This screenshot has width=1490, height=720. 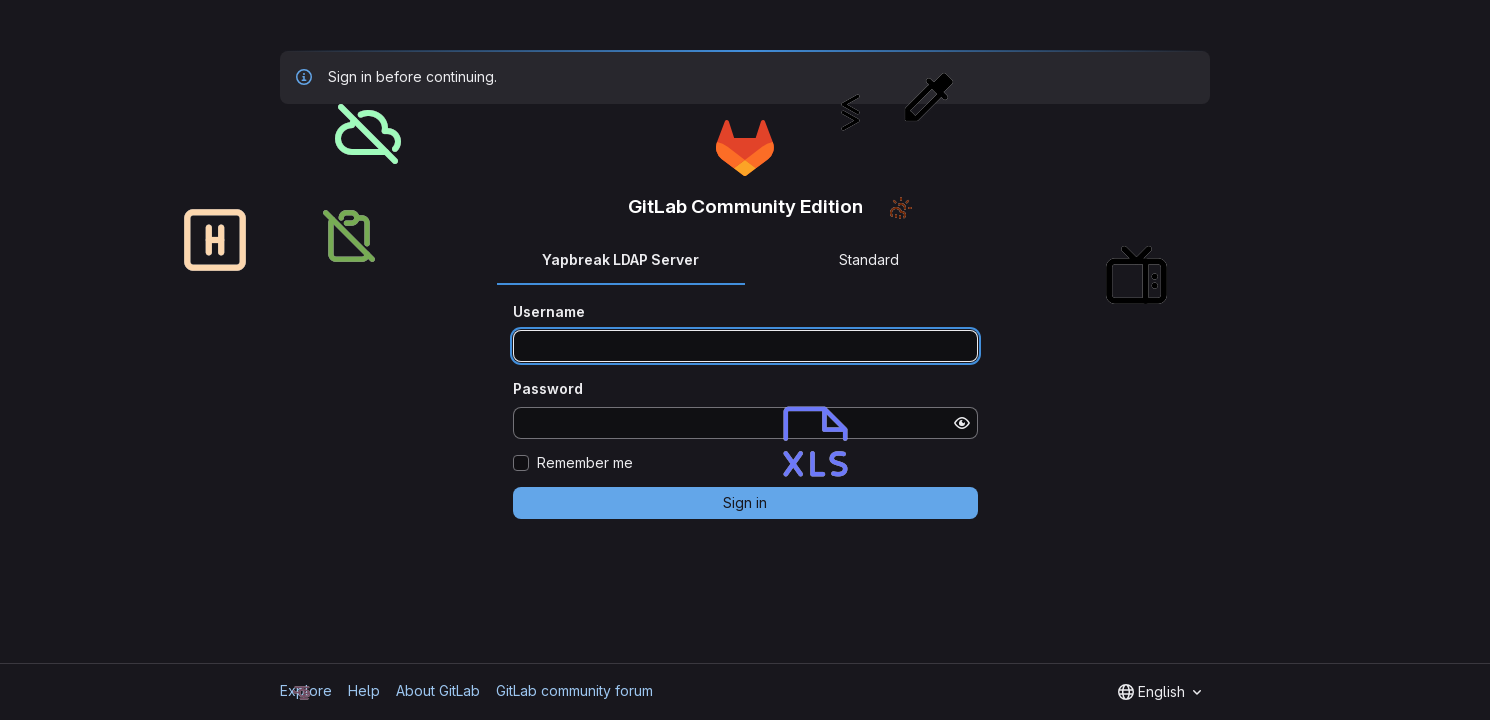 What do you see at coordinates (901, 208) in the screenshot?
I see `current weather conditions: partly cloudy with rain` at bounding box center [901, 208].